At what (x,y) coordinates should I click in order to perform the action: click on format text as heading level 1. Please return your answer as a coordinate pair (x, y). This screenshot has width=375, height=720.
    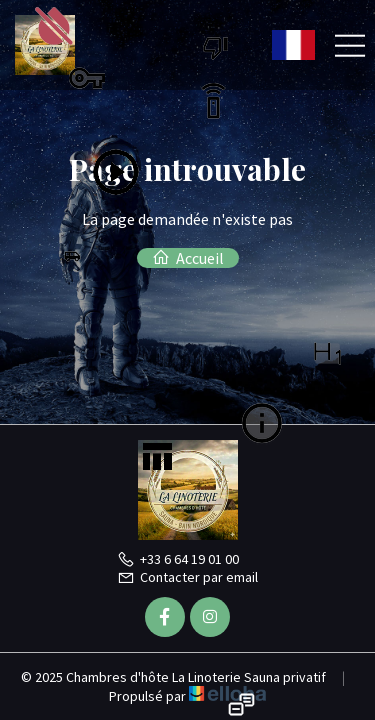
    Looking at the image, I should click on (327, 353).